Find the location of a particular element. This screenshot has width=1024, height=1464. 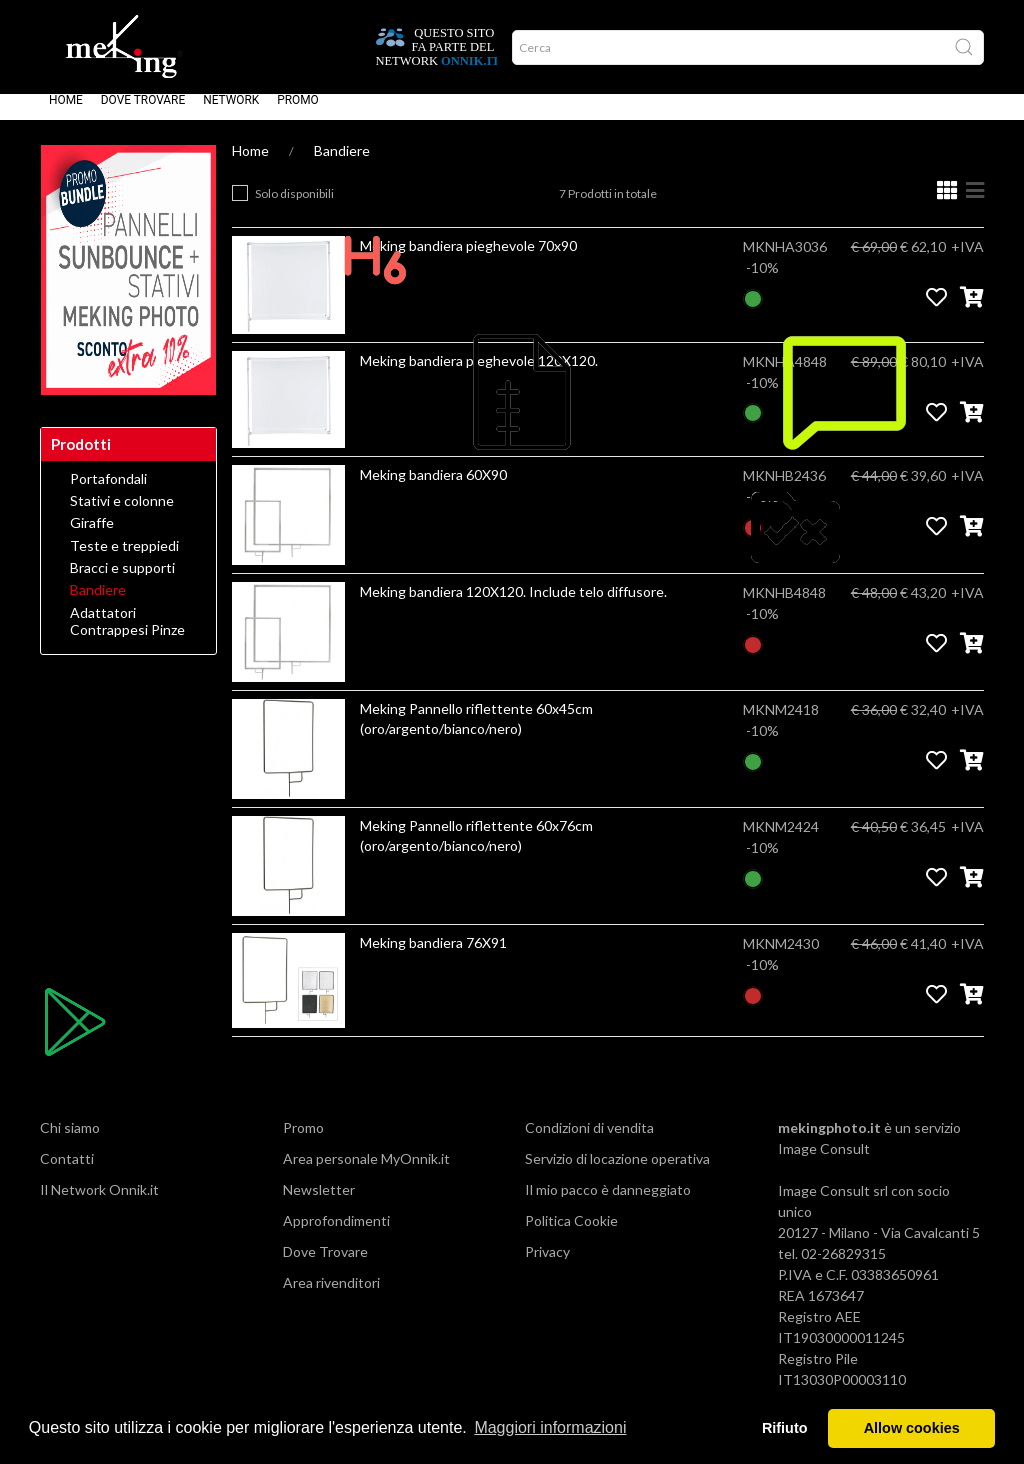

access compressed or archived files is located at coordinates (522, 392).